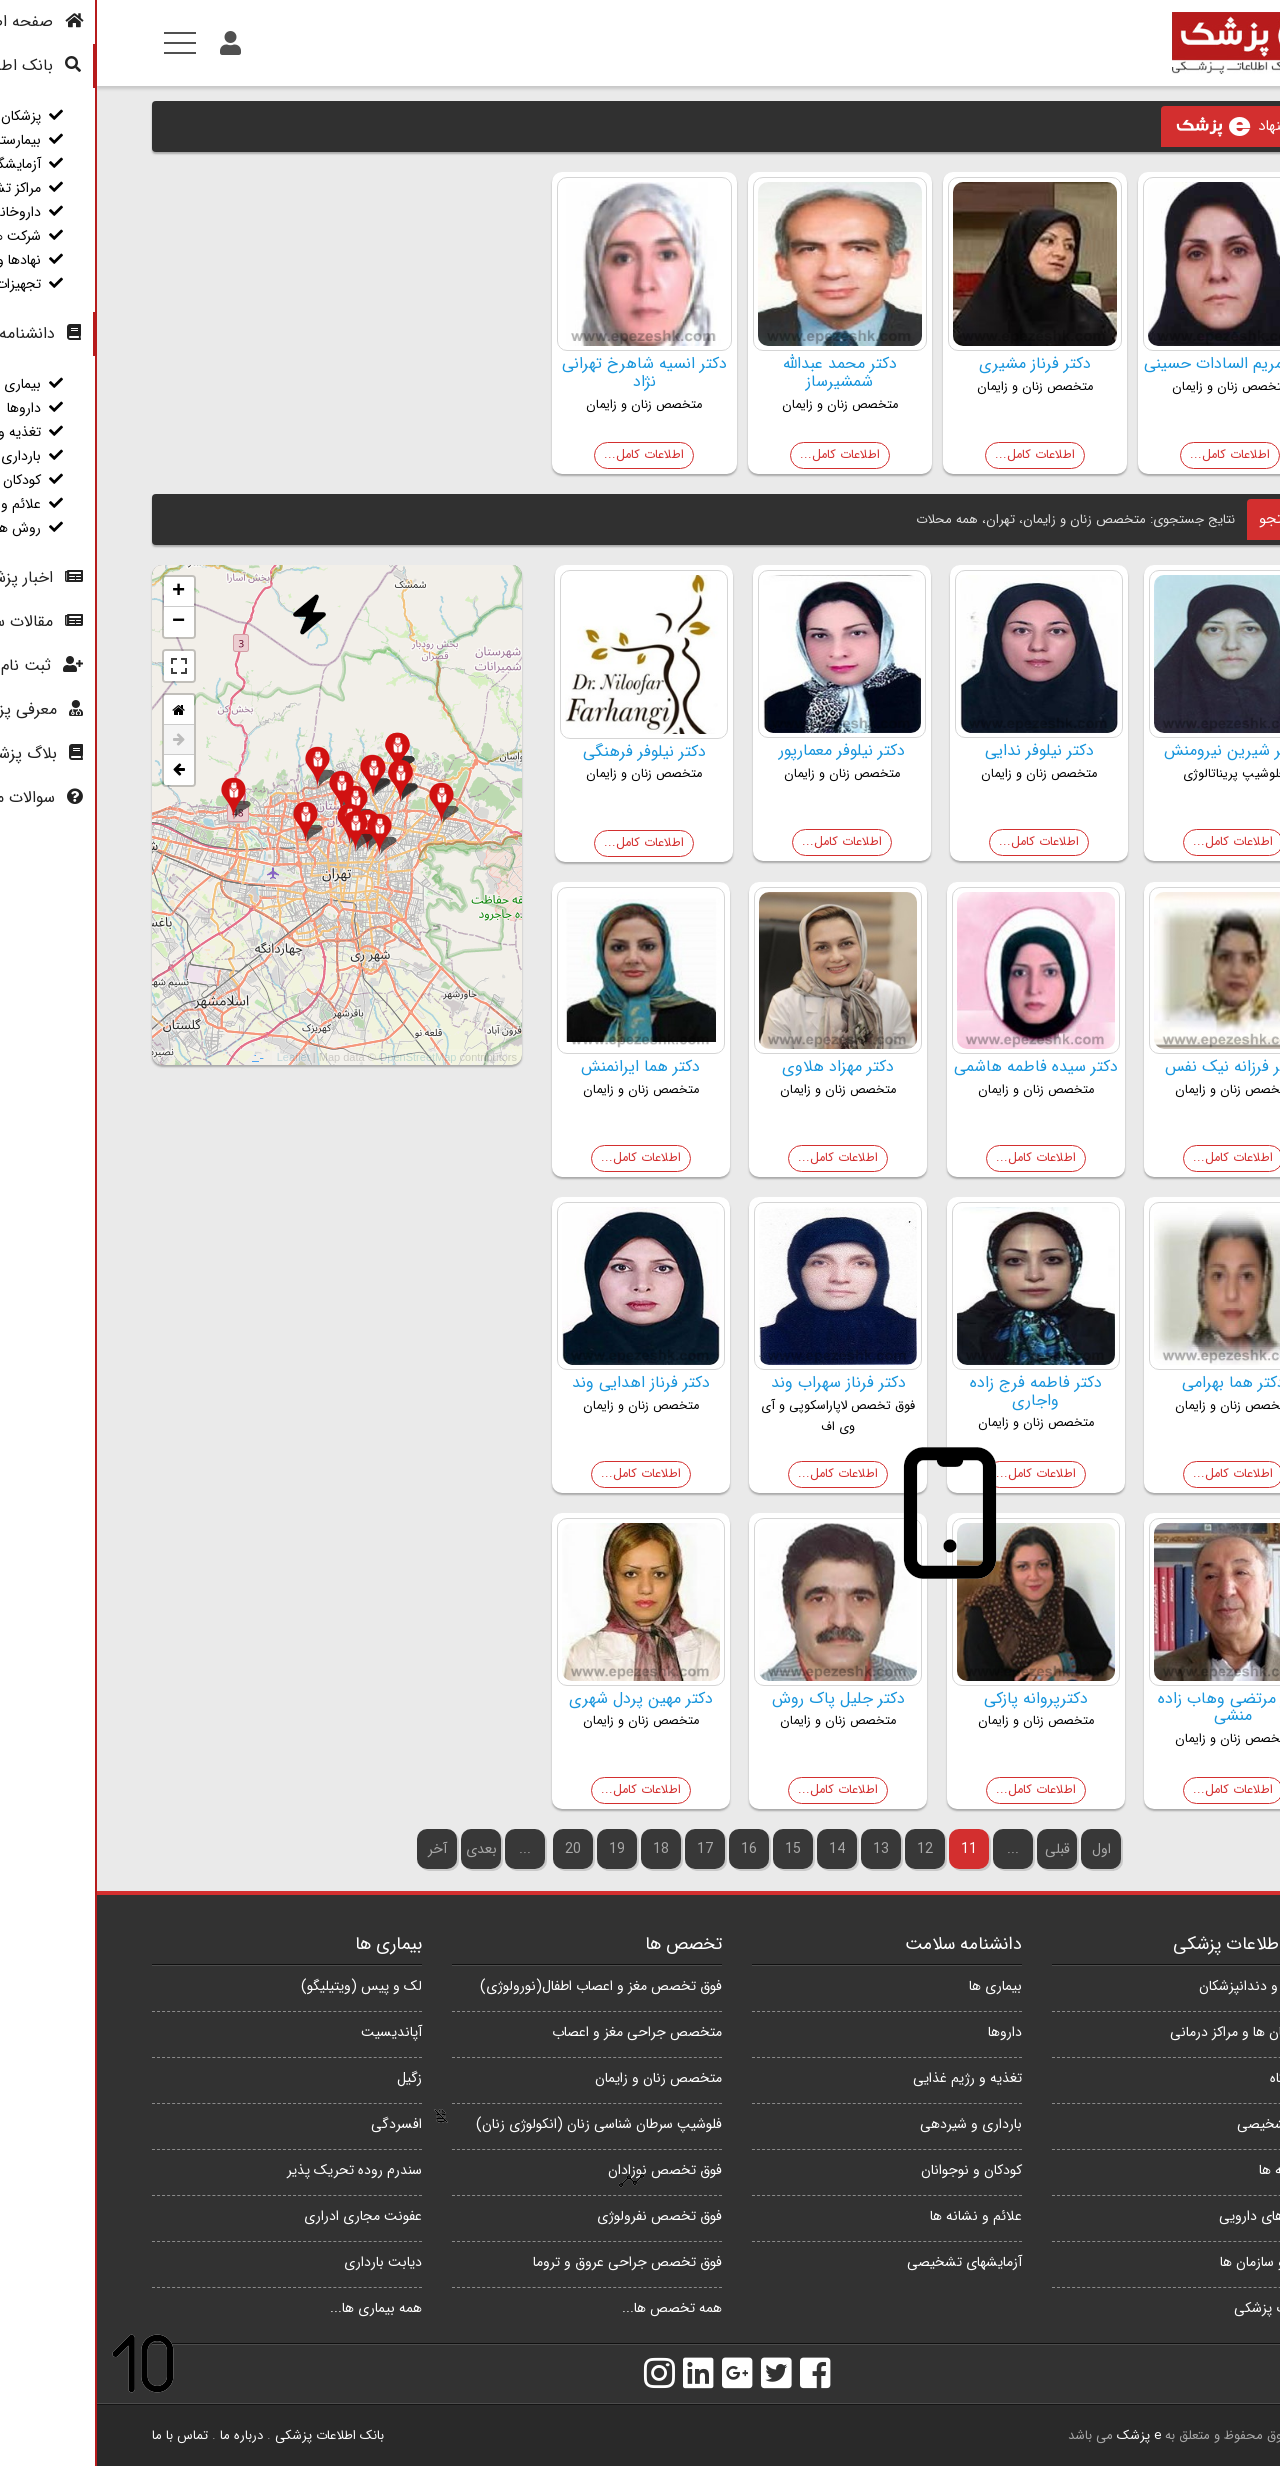  I want to click on switch to mobile view, so click(950, 1513).